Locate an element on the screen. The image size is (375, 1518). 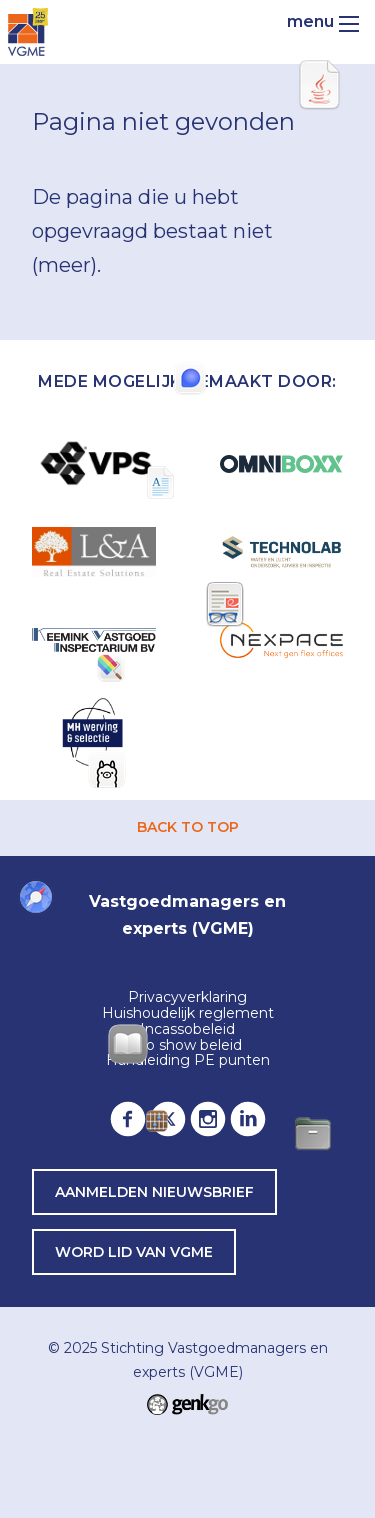
open a text document file is located at coordinates (160, 482).